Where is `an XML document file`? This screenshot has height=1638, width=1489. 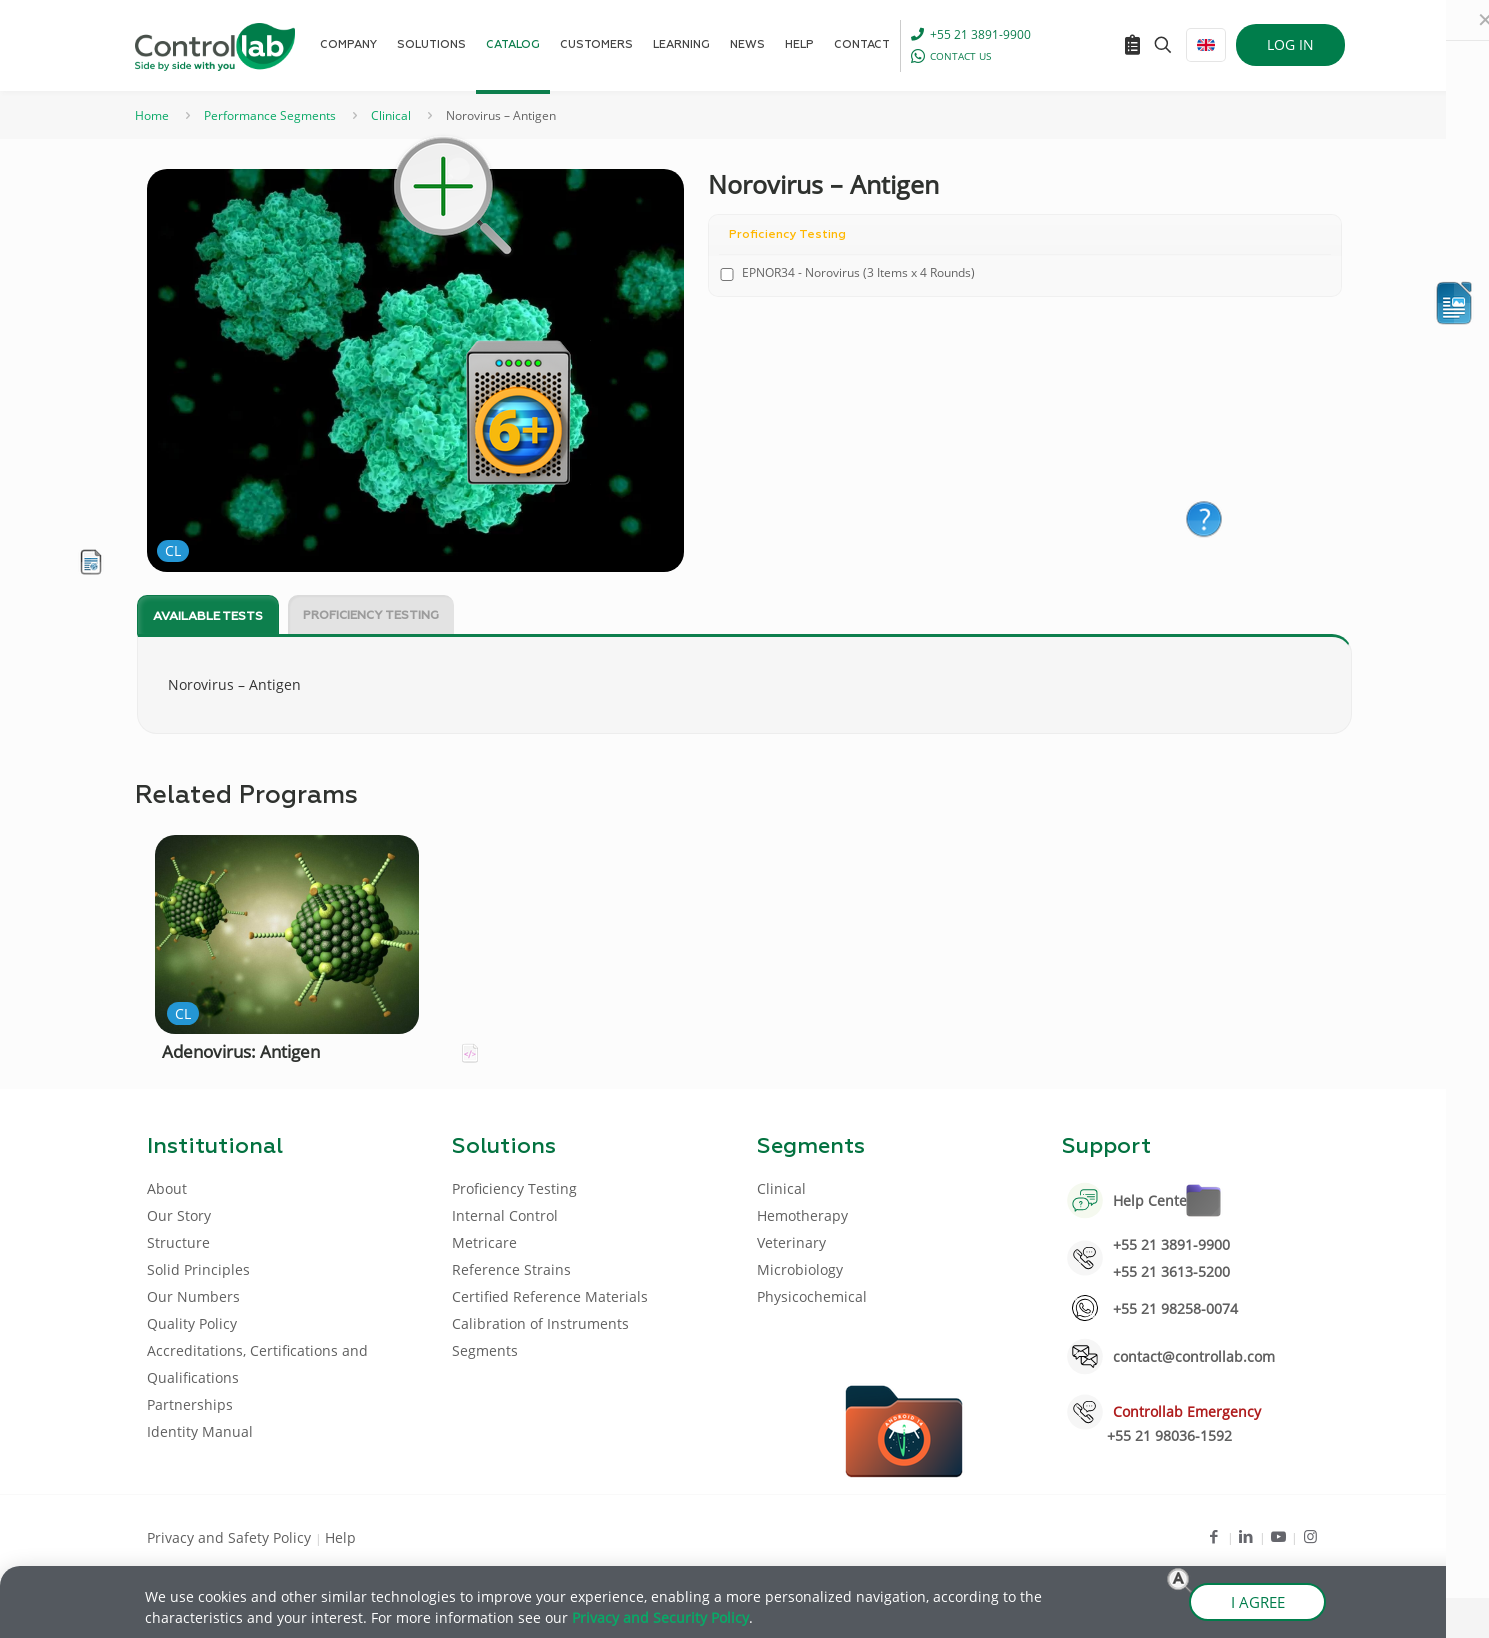
an XML document file is located at coordinates (470, 1053).